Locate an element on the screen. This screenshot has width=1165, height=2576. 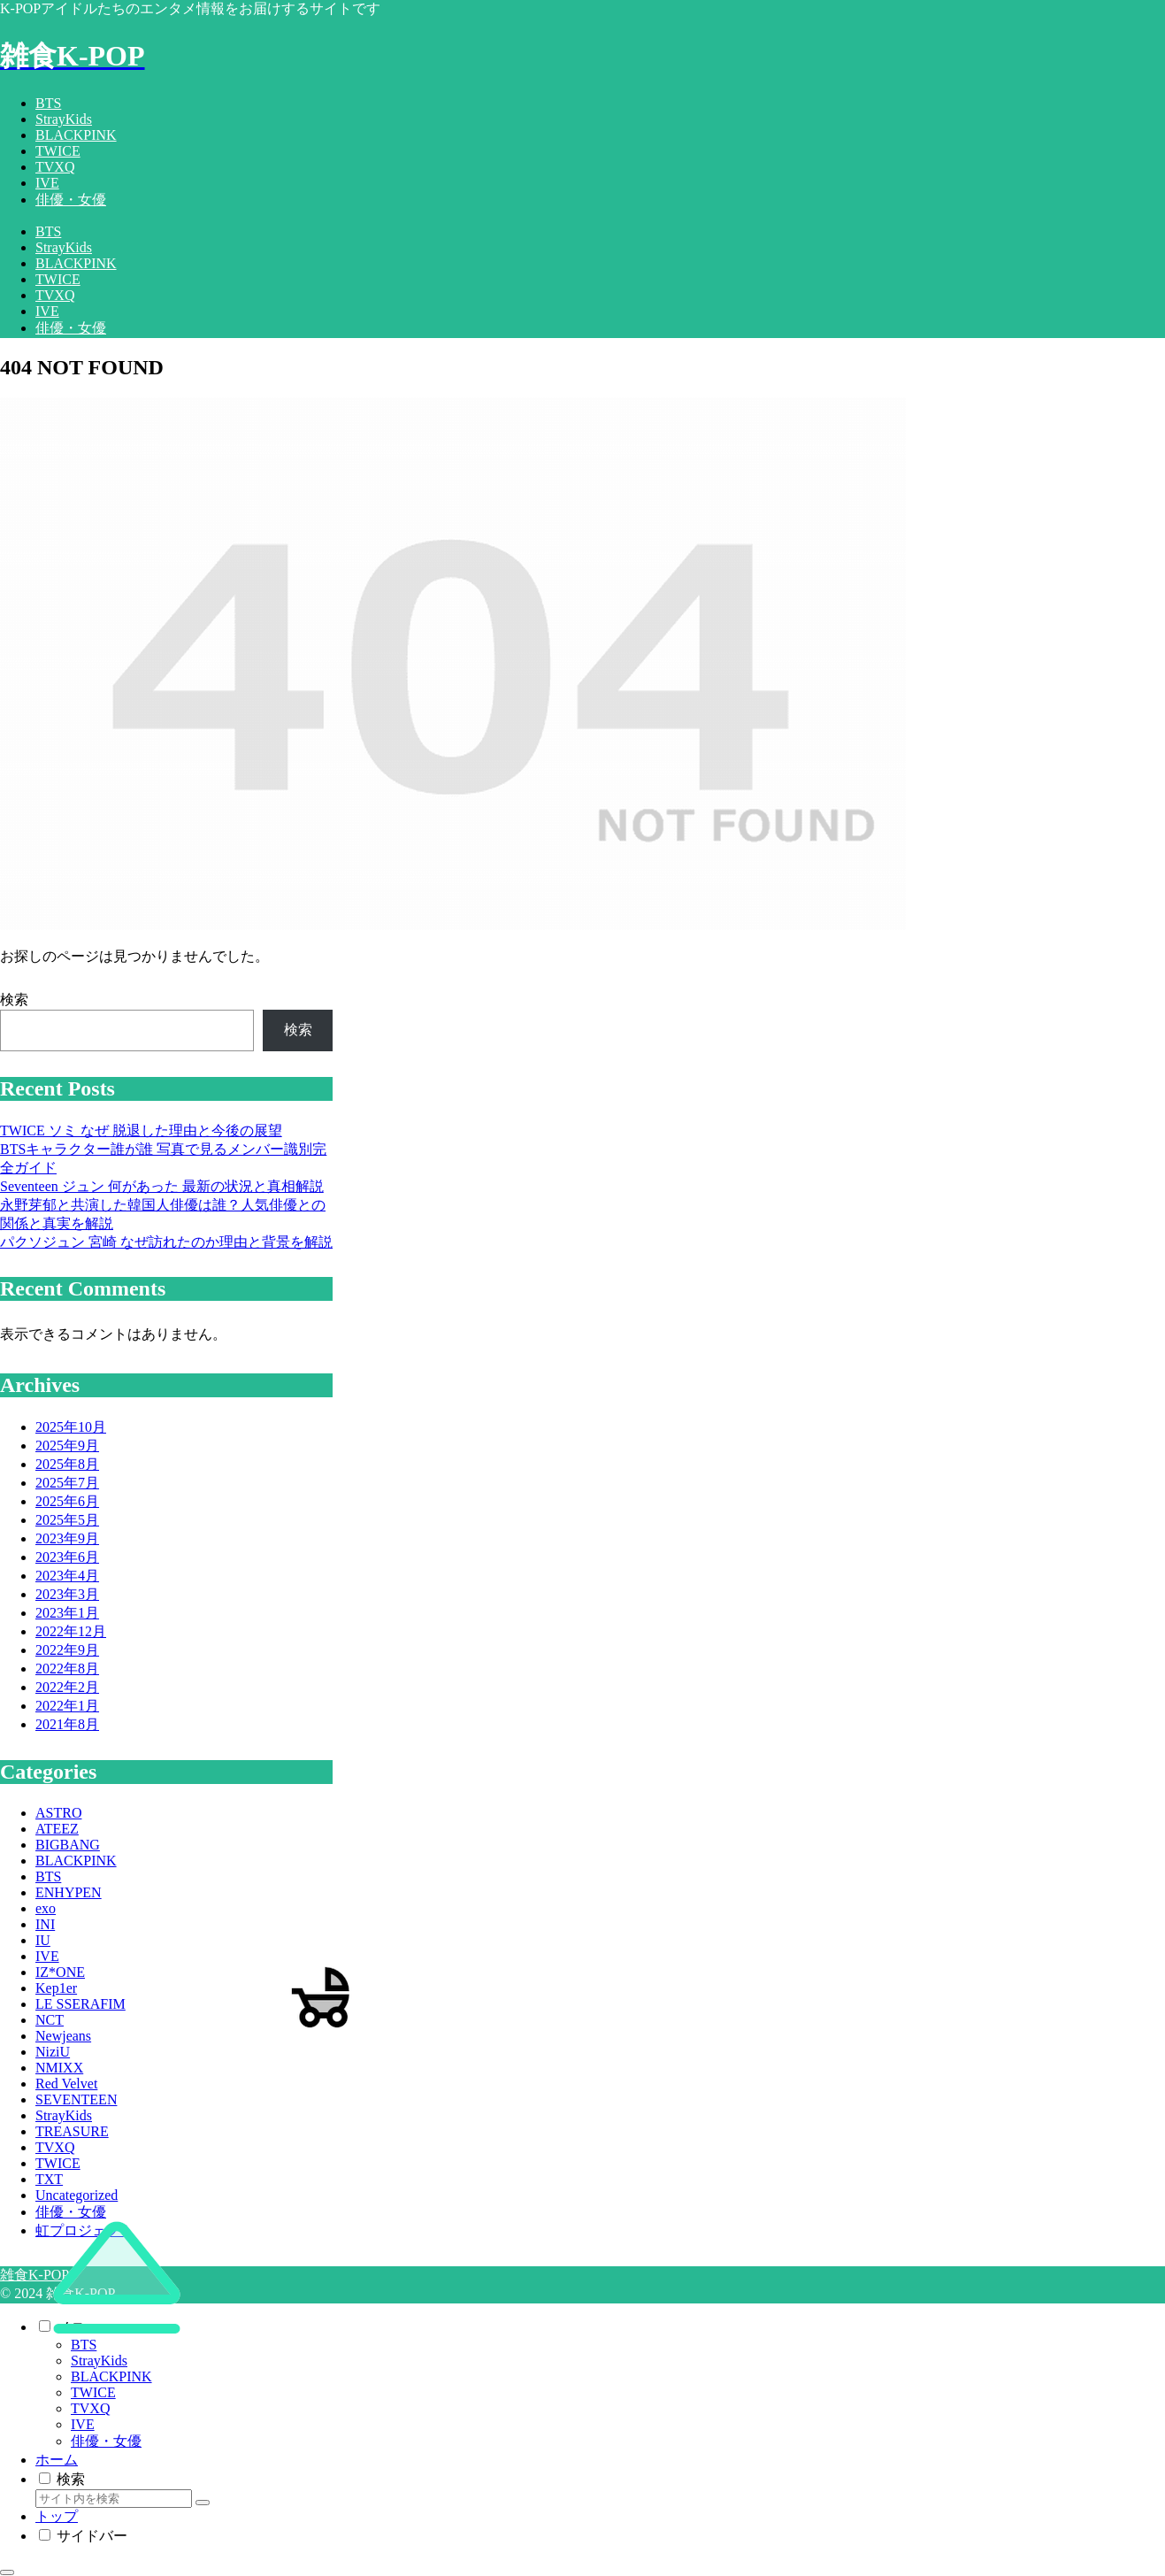
indicates child-friendly or family-friendly location is located at coordinates (322, 1997).